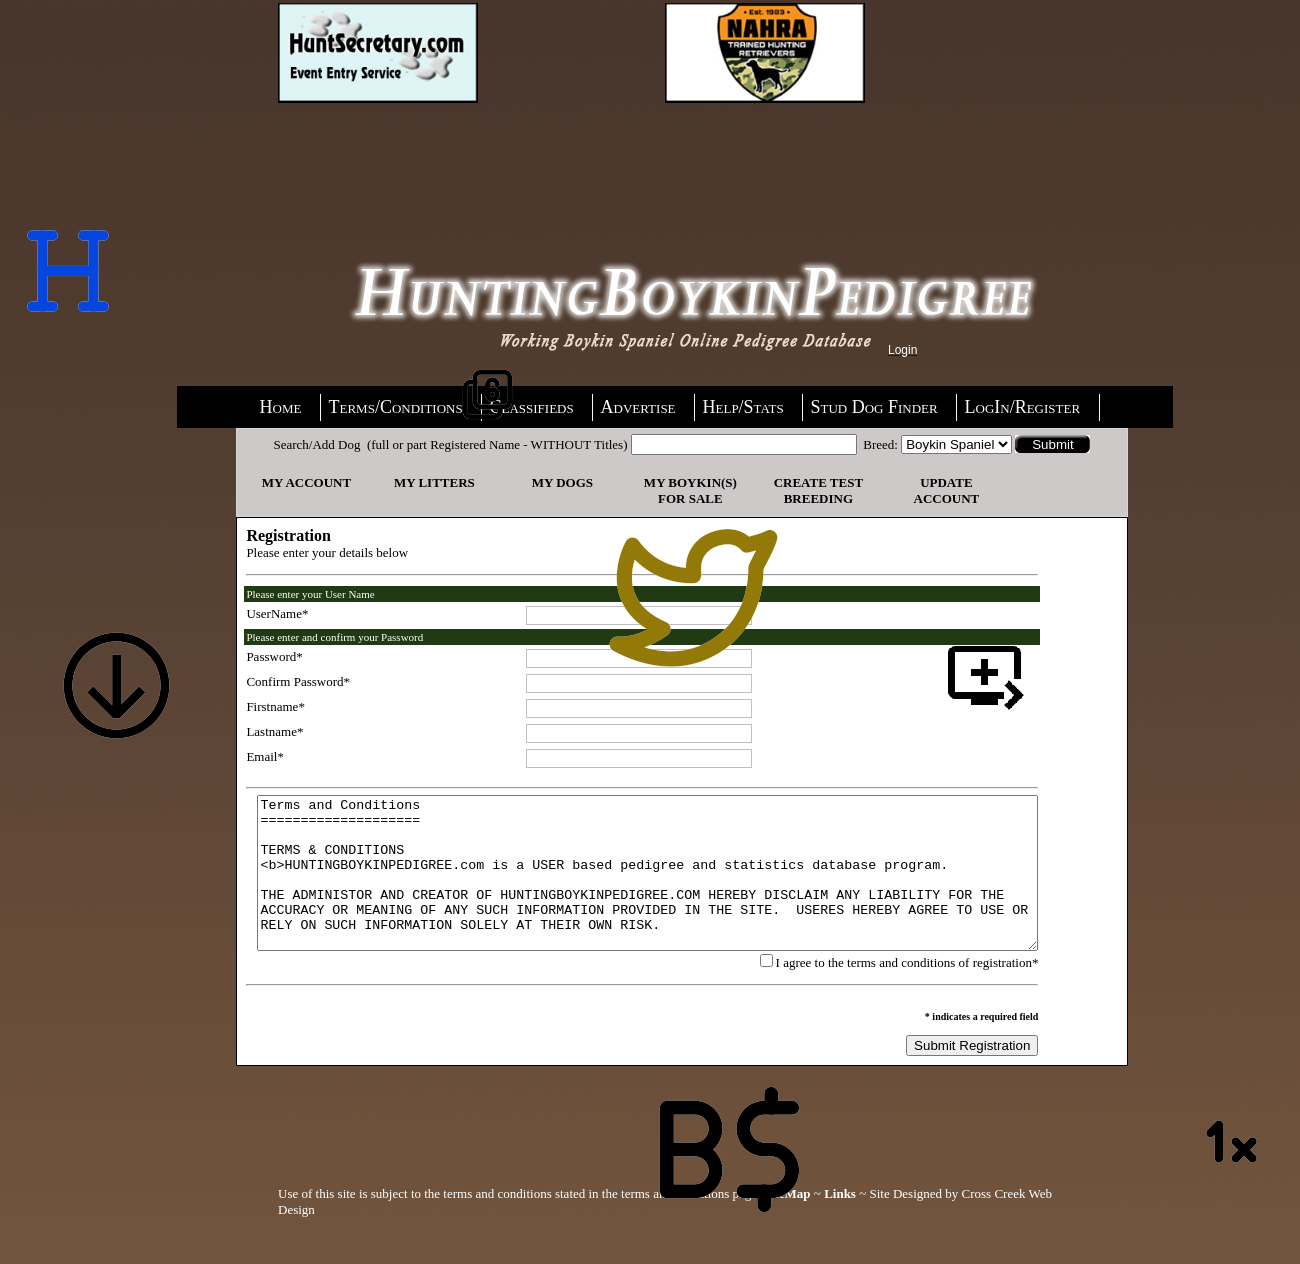 The image size is (1300, 1264). I want to click on add to play next in queue, so click(984, 675).